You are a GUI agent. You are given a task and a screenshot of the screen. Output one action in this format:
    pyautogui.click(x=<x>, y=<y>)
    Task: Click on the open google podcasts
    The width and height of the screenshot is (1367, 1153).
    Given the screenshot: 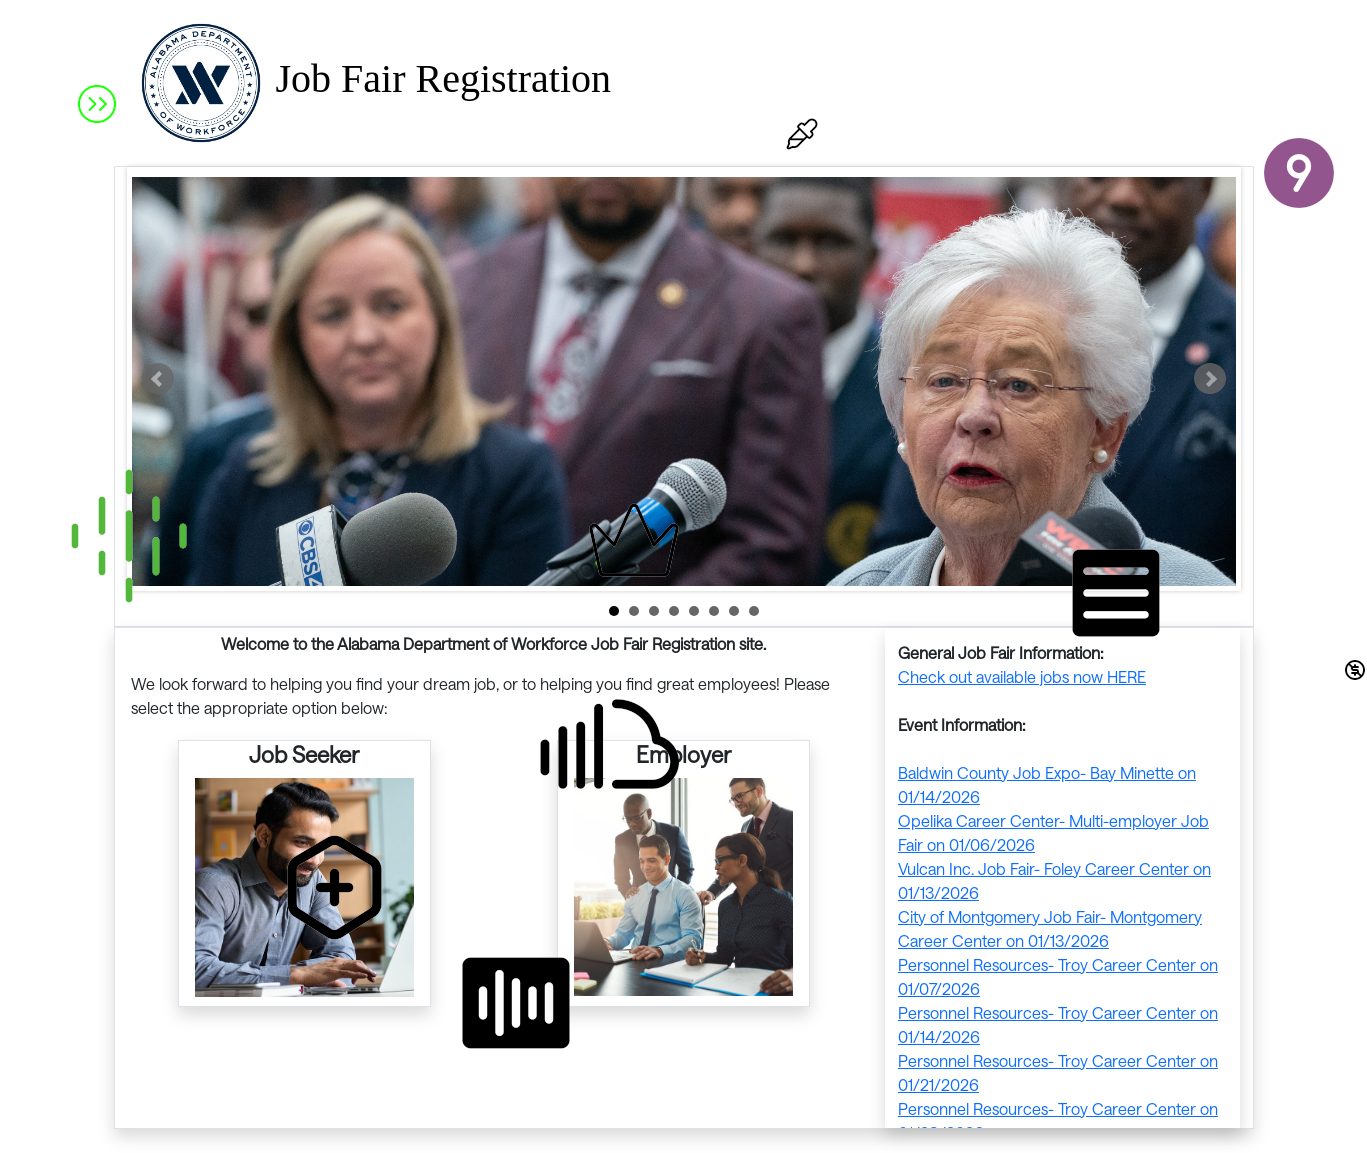 What is the action you would take?
    pyautogui.click(x=129, y=536)
    